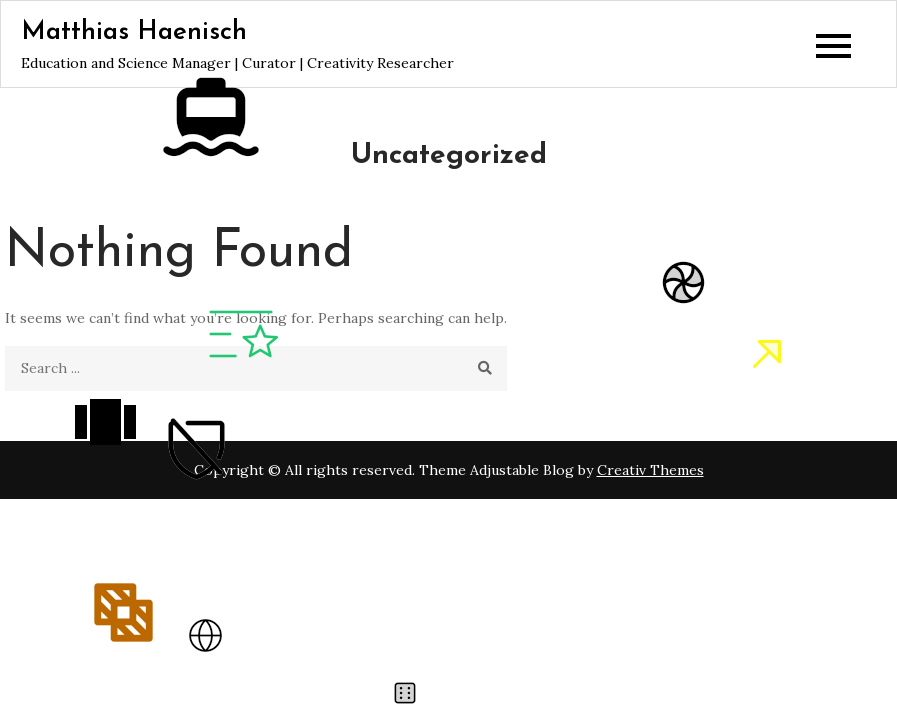  I want to click on randomize or shuffle content, so click(405, 693).